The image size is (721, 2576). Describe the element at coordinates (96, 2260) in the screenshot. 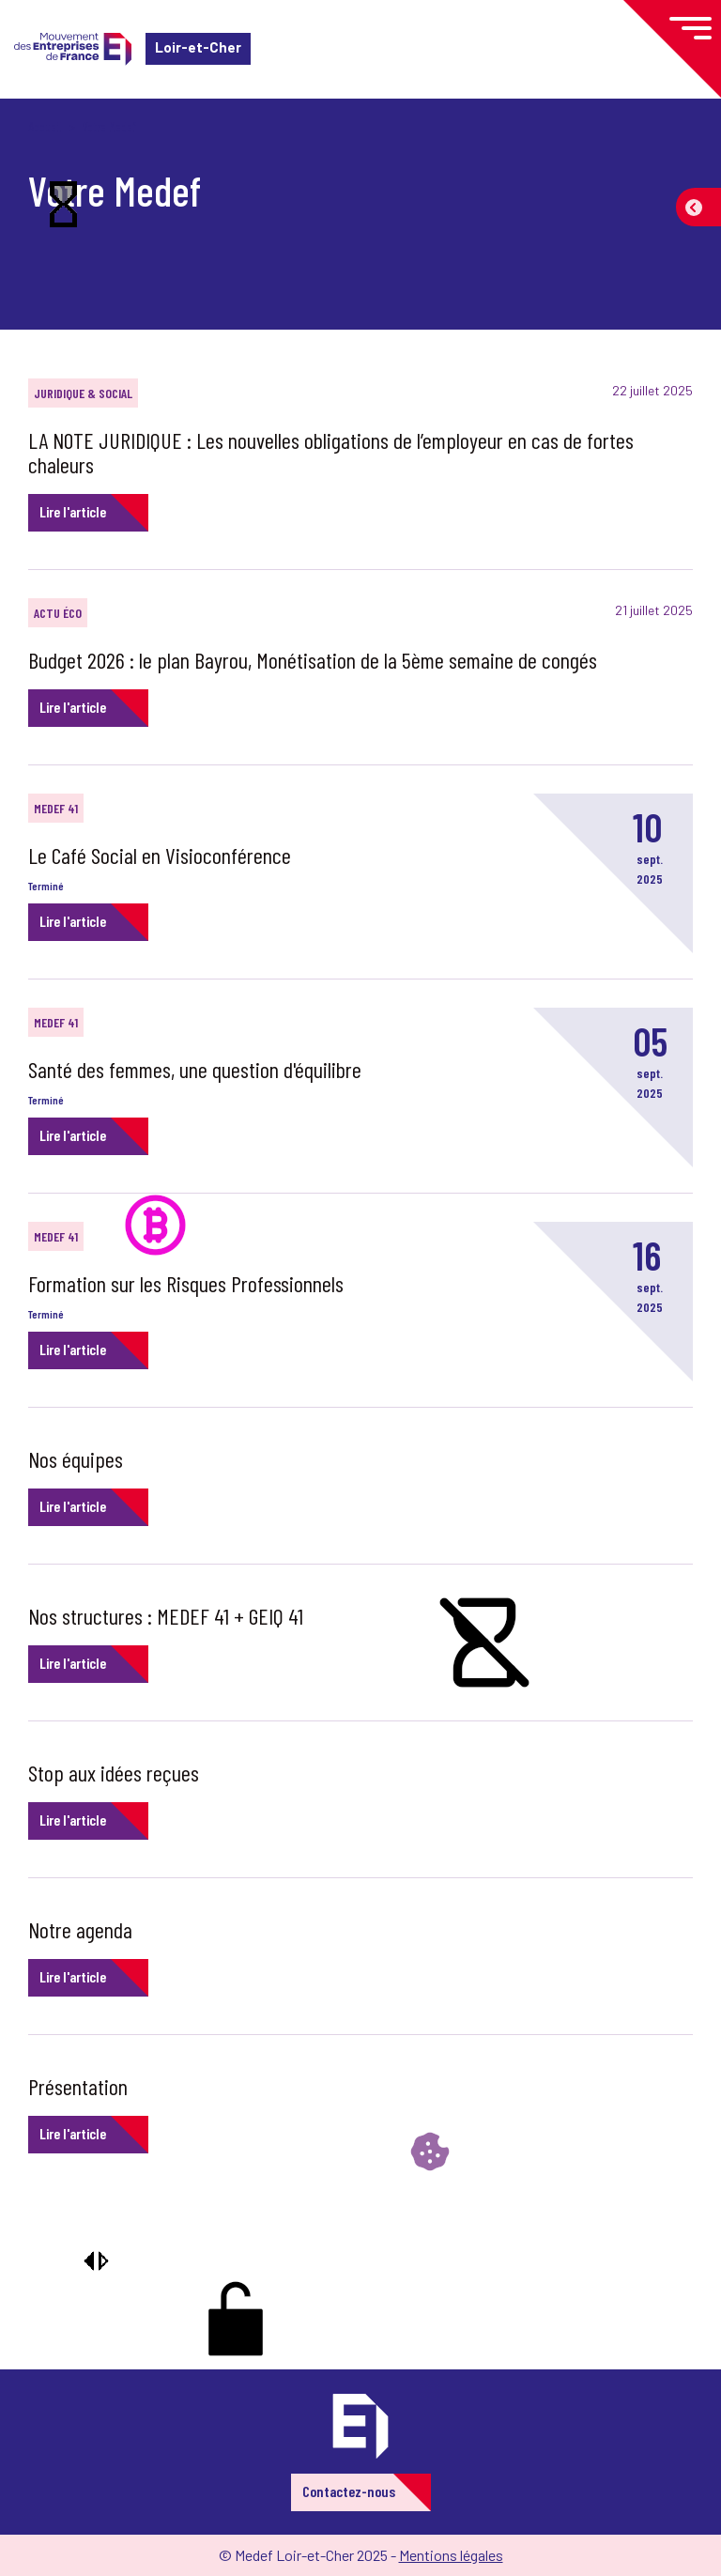

I see `switch to the right panel or view` at that location.